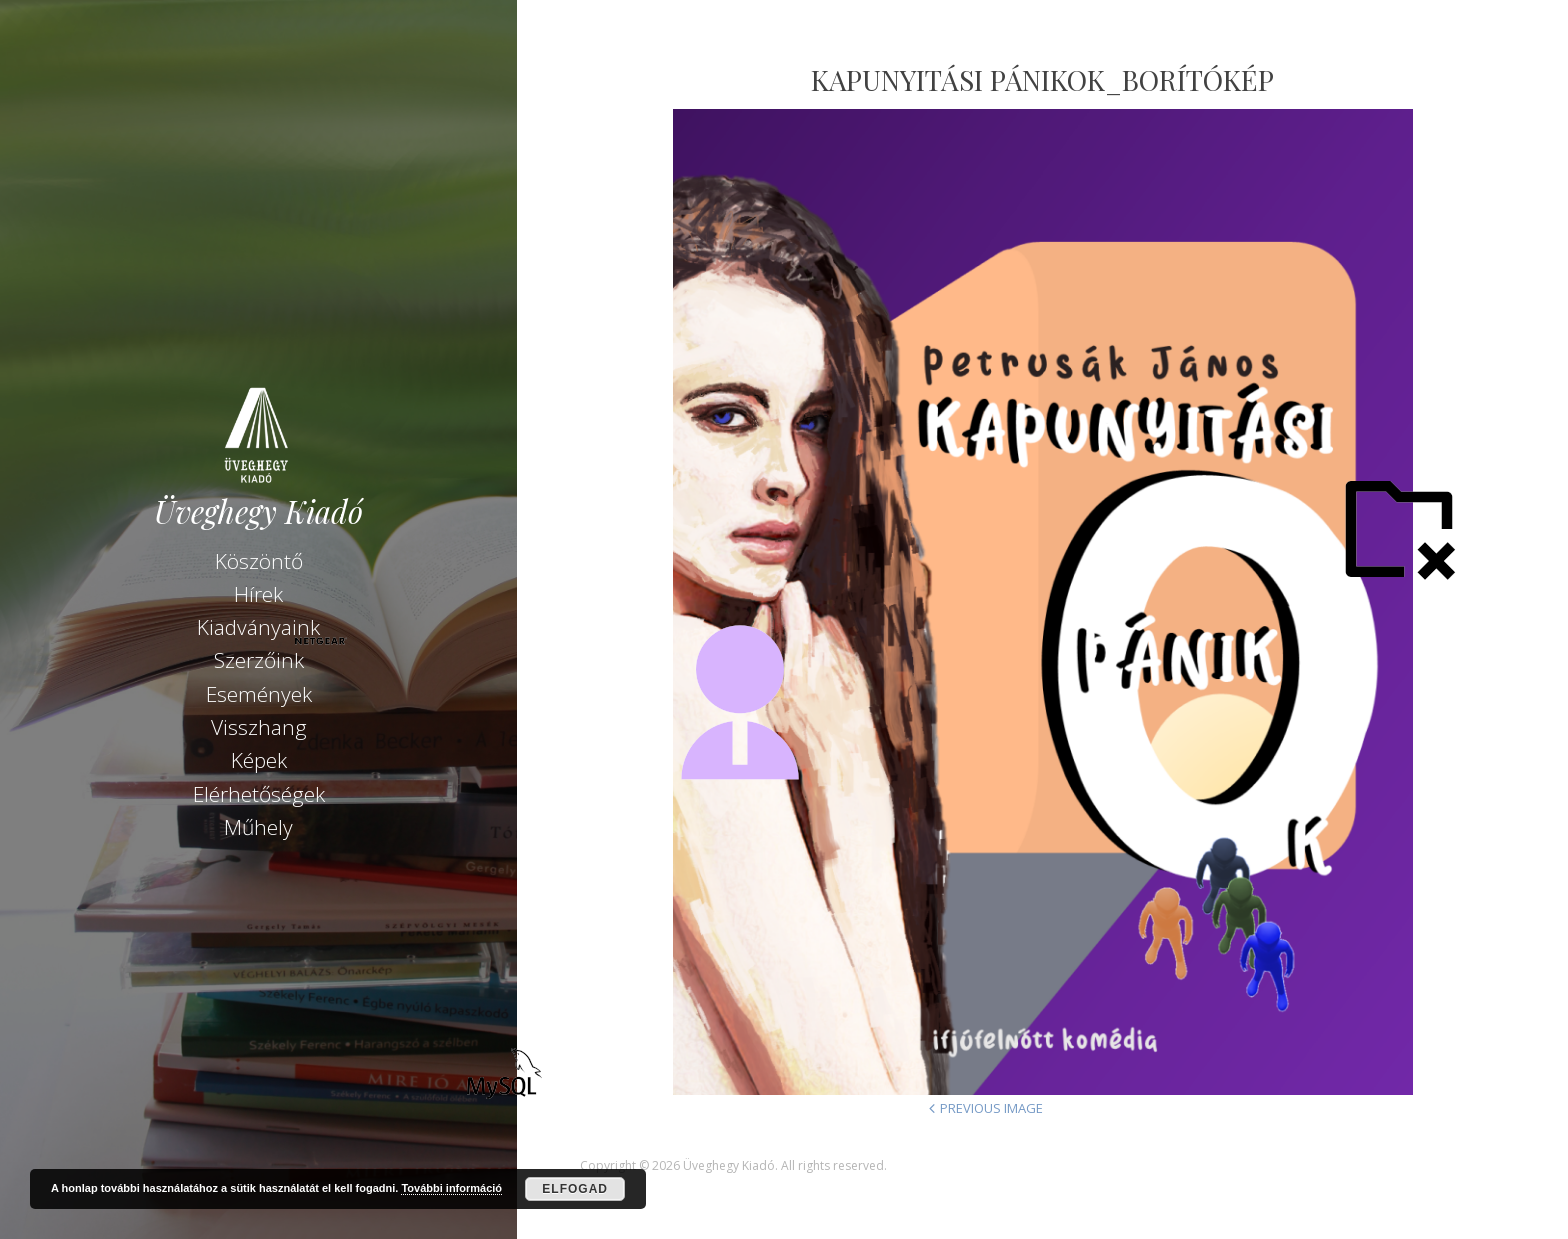 The height and width of the screenshot is (1239, 1568). Describe the element at coordinates (740, 706) in the screenshot. I see `view your profile` at that location.